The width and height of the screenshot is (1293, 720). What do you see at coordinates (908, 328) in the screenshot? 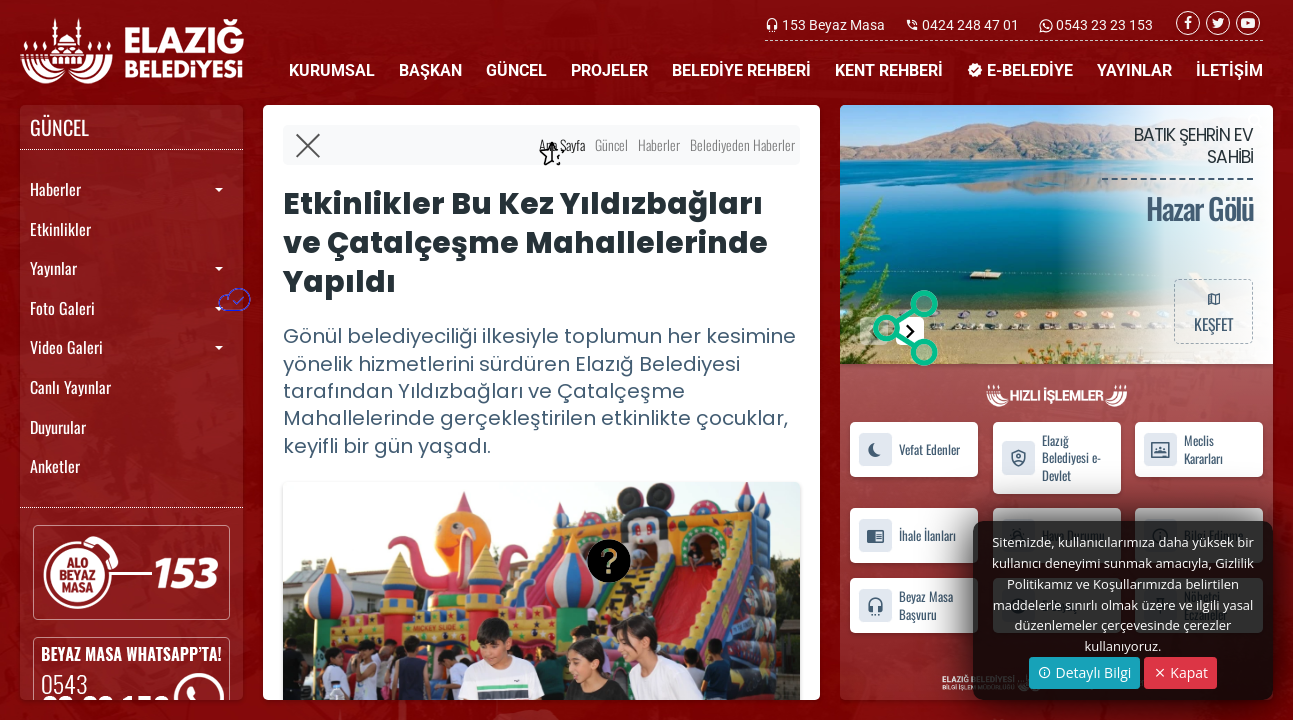
I see `share content to social networks` at bounding box center [908, 328].